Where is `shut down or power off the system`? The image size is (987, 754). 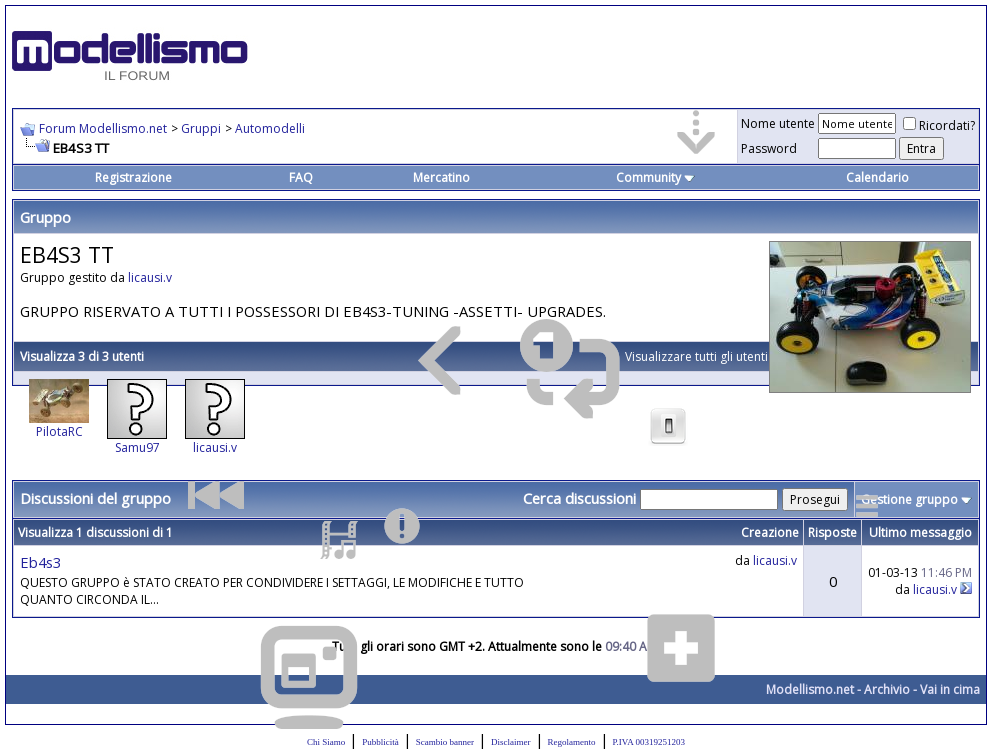 shut down or power off the system is located at coordinates (668, 426).